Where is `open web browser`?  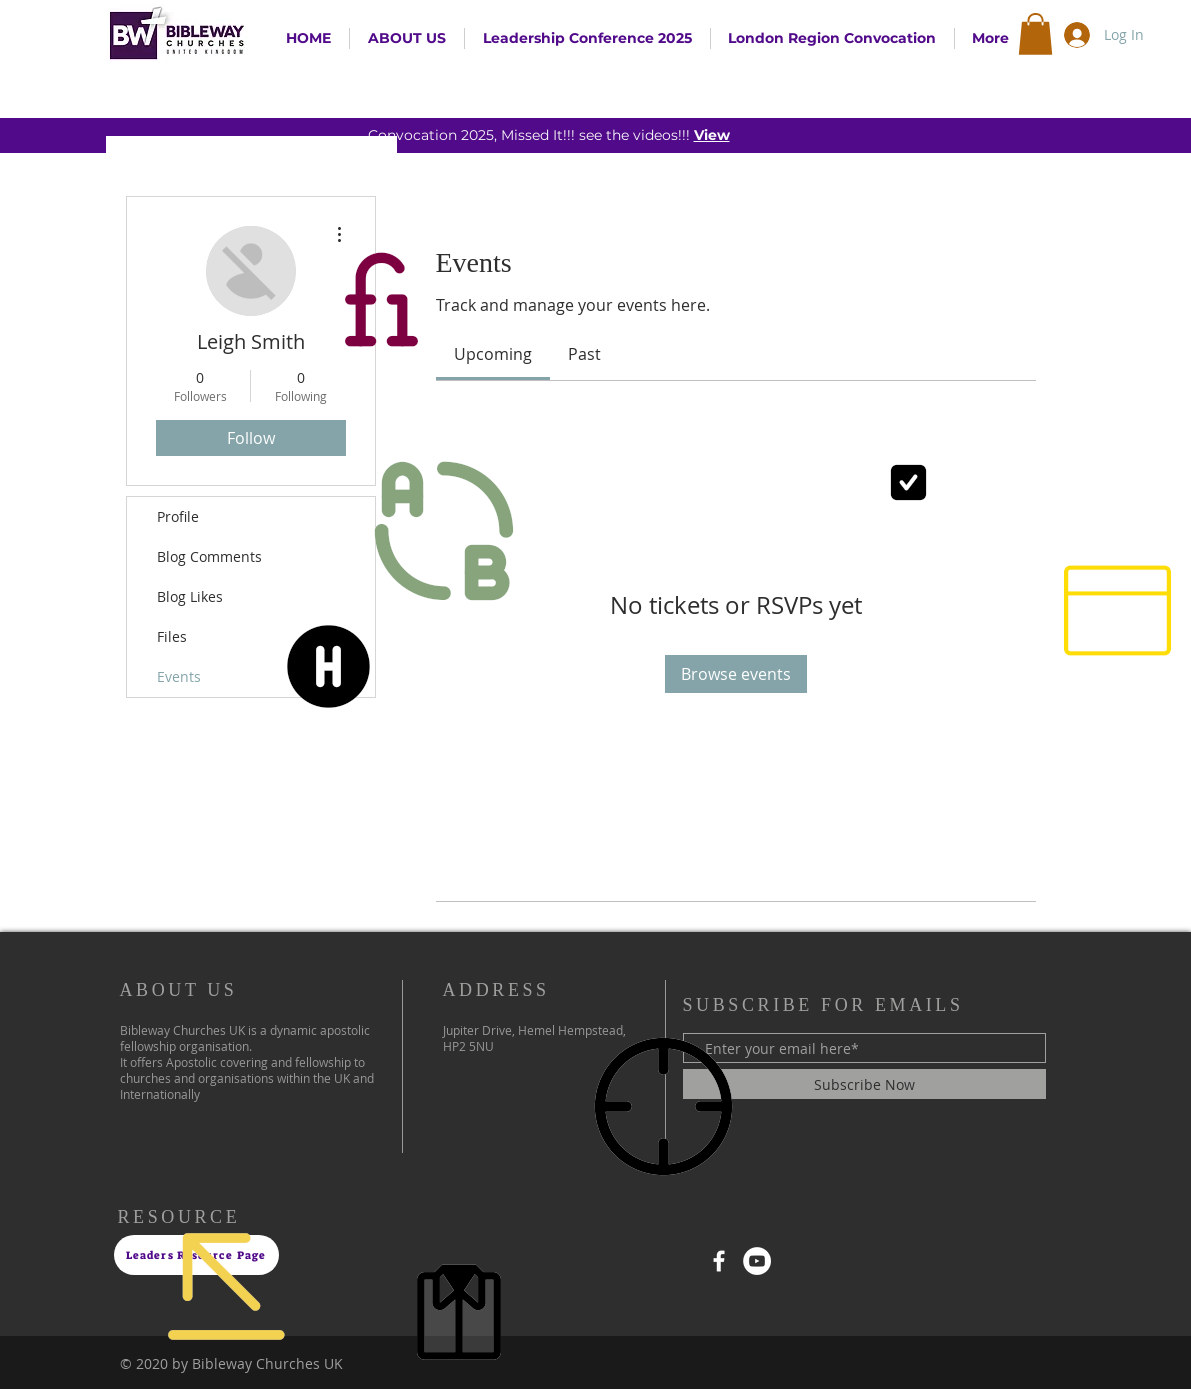 open web browser is located at coordinates (1117, 610).